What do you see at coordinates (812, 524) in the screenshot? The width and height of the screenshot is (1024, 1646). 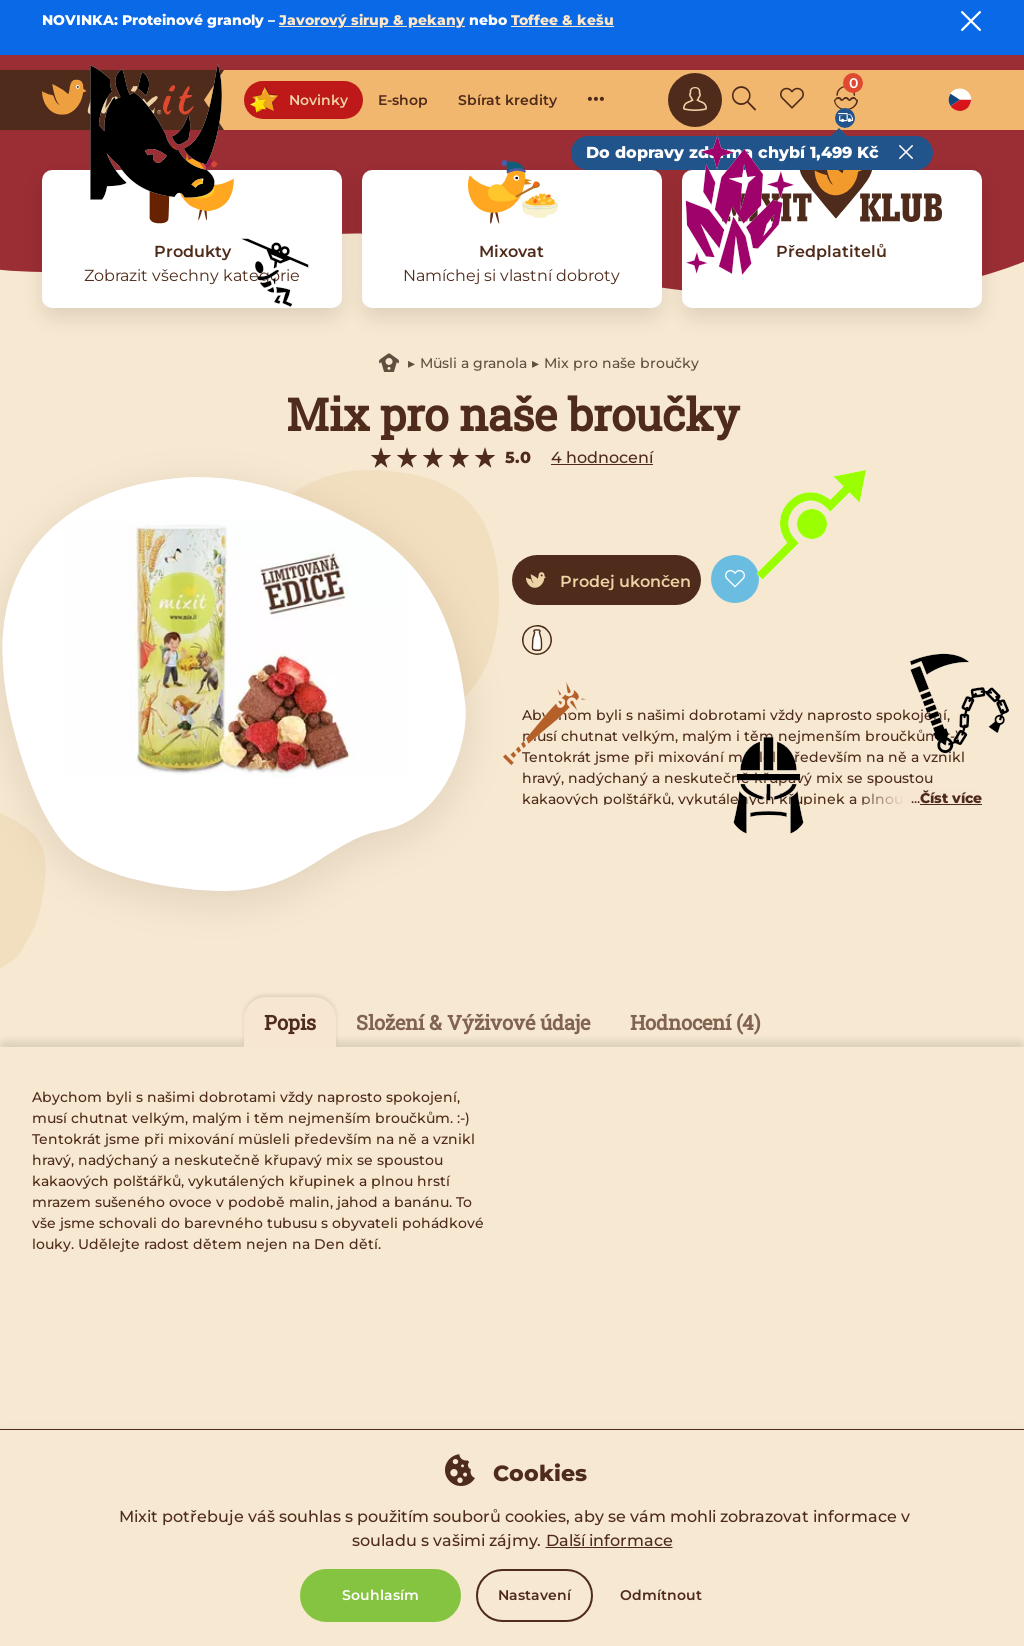 I see `indicates an alternate route or detour ahead` at bounding box center [812, 524].